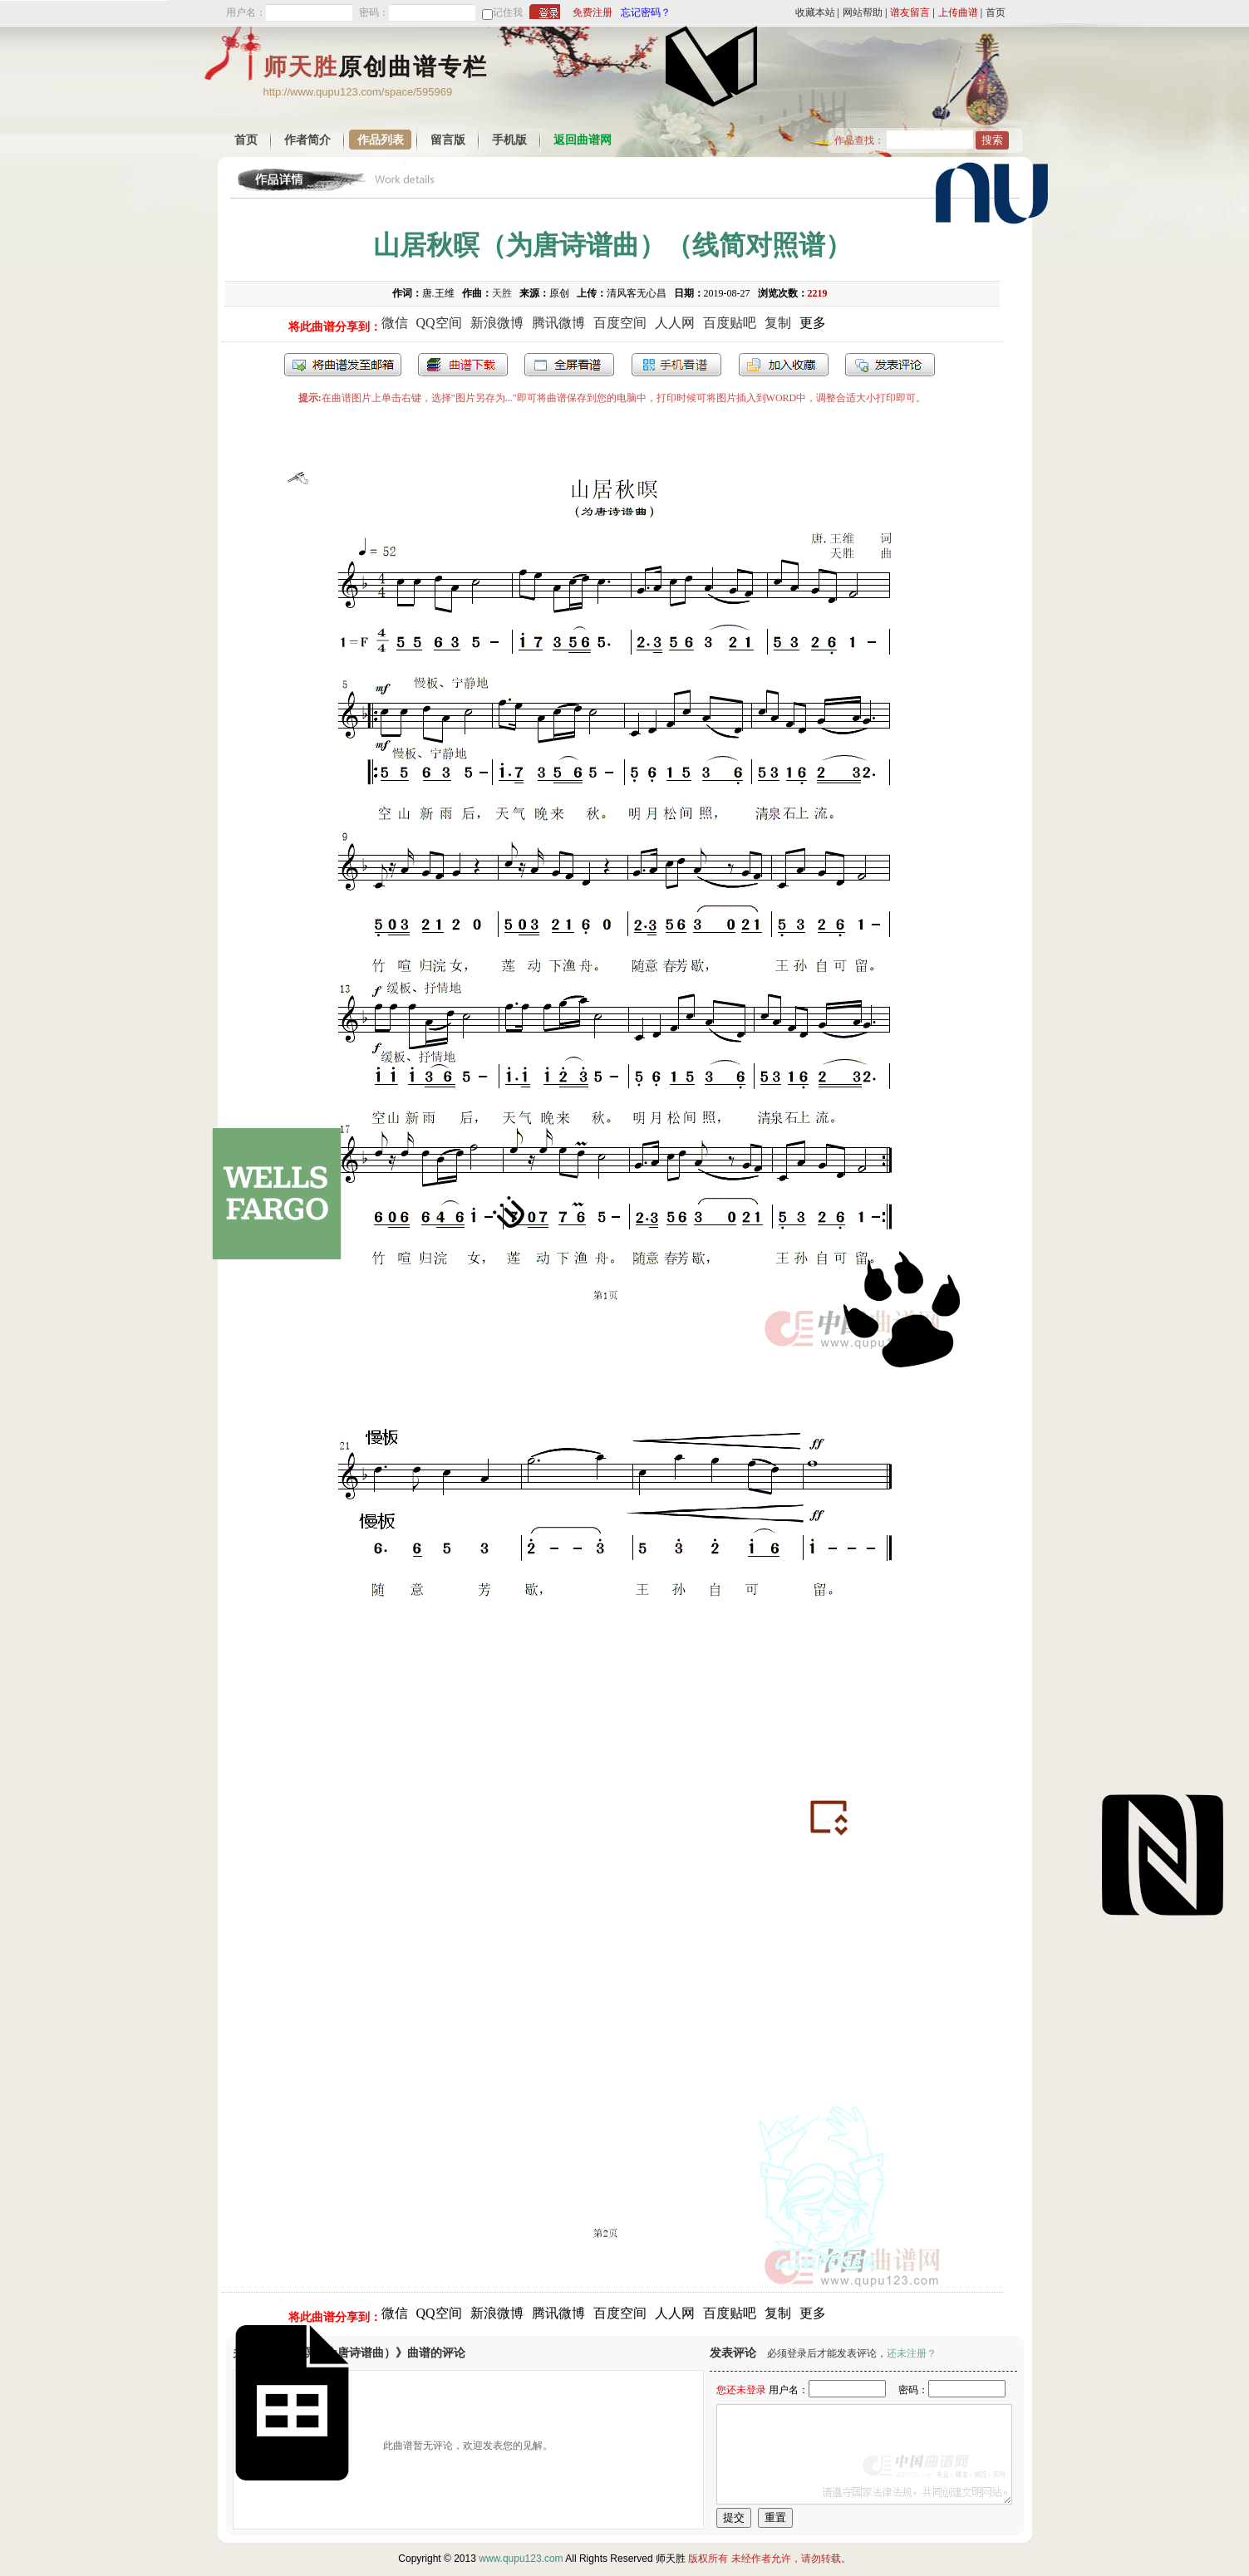 The width and height of the screenshot is (1249, 2576). I want to click on indicates NFC connectivity is available, so click(1163, 1855).